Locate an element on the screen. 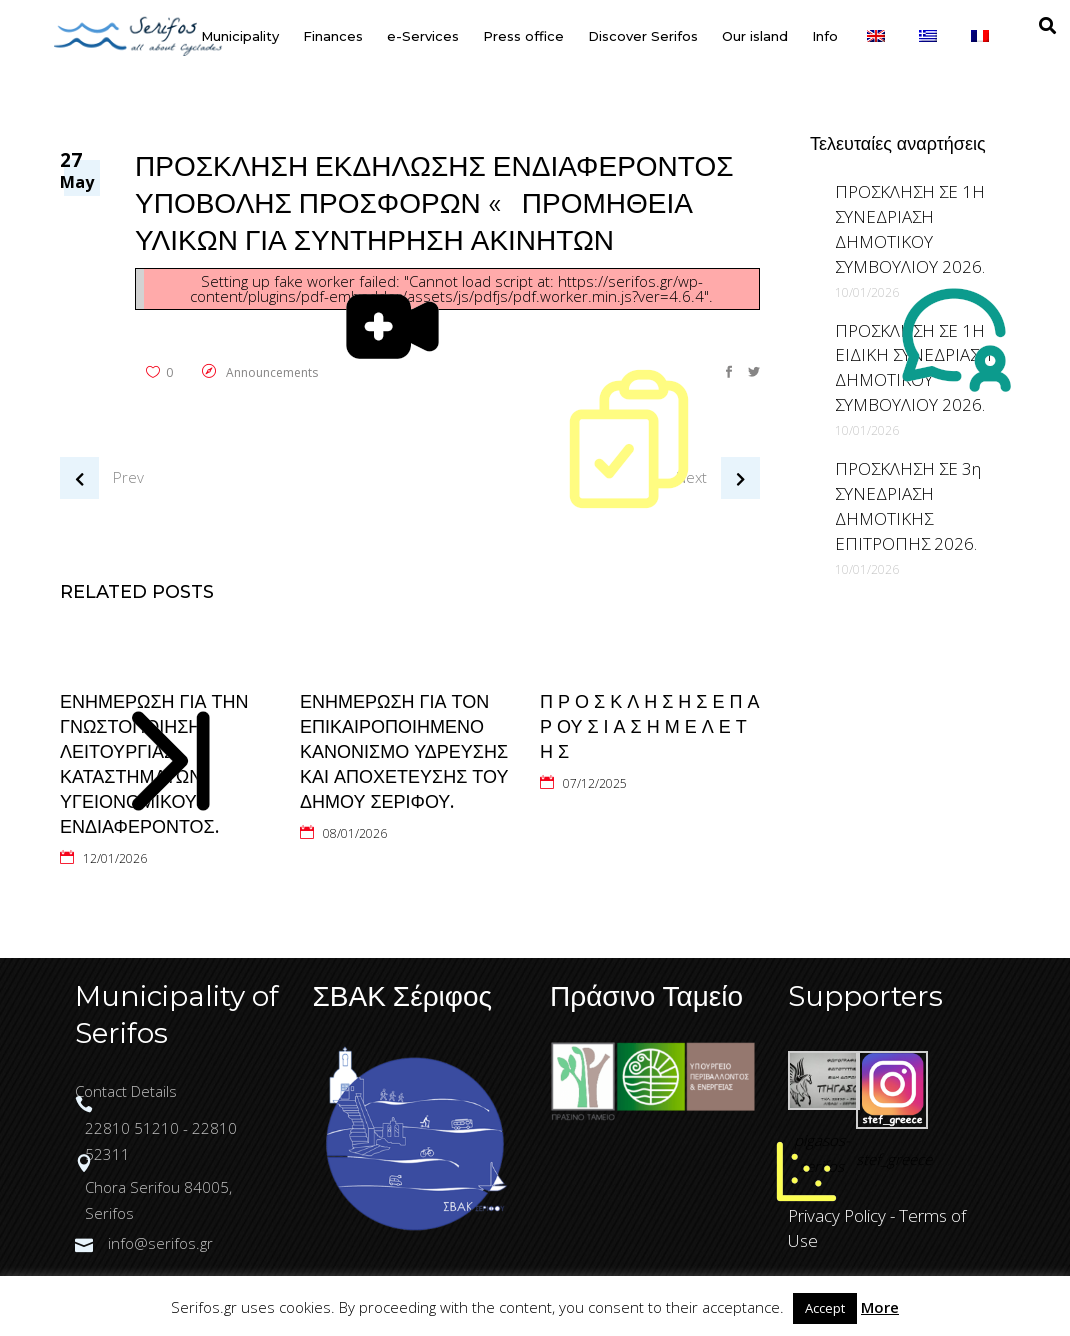 The width and height of the screenshot is (1070, 1336). mark task or document as complete is located at coordinates (629, 439).